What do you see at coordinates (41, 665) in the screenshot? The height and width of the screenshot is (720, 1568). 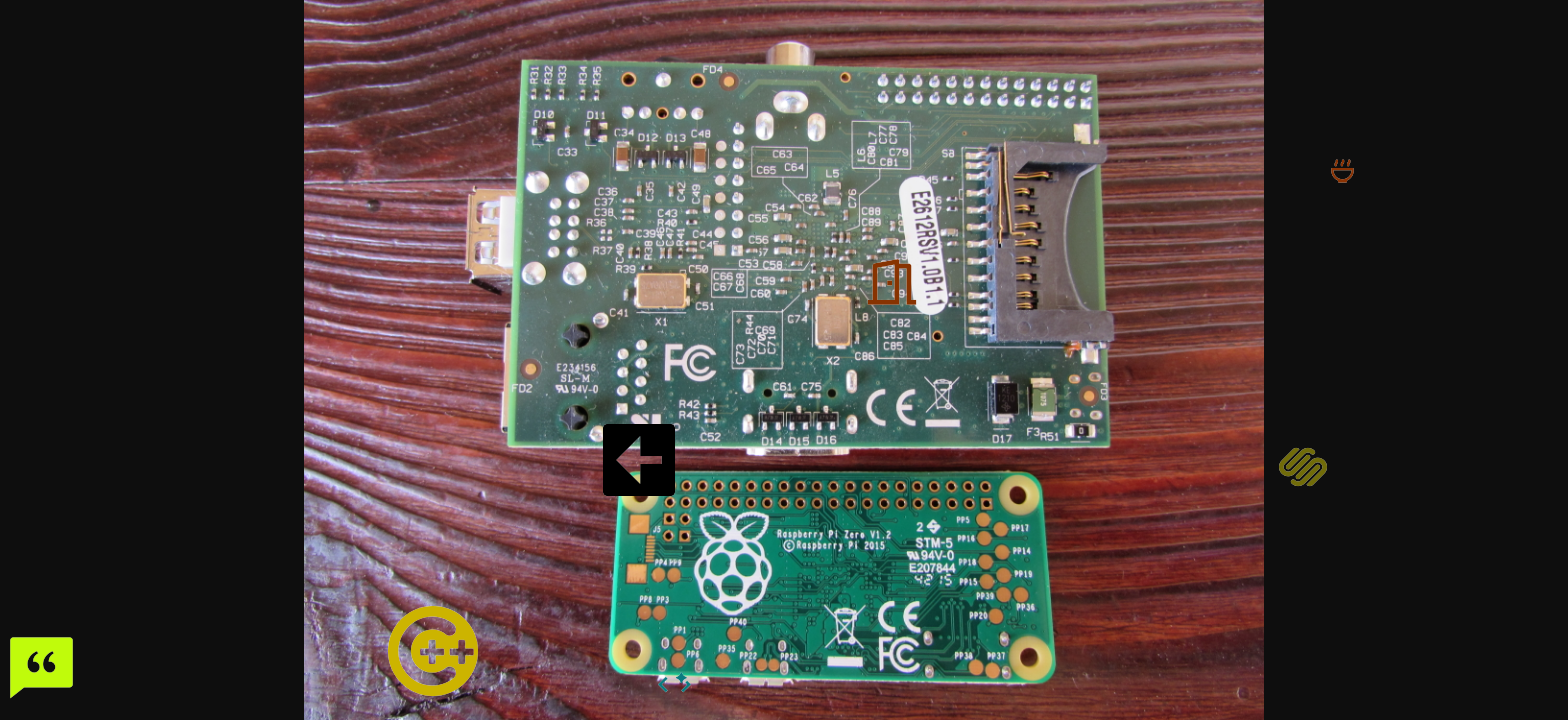 I see `view quoted messages` at bounding box center [41, 665].